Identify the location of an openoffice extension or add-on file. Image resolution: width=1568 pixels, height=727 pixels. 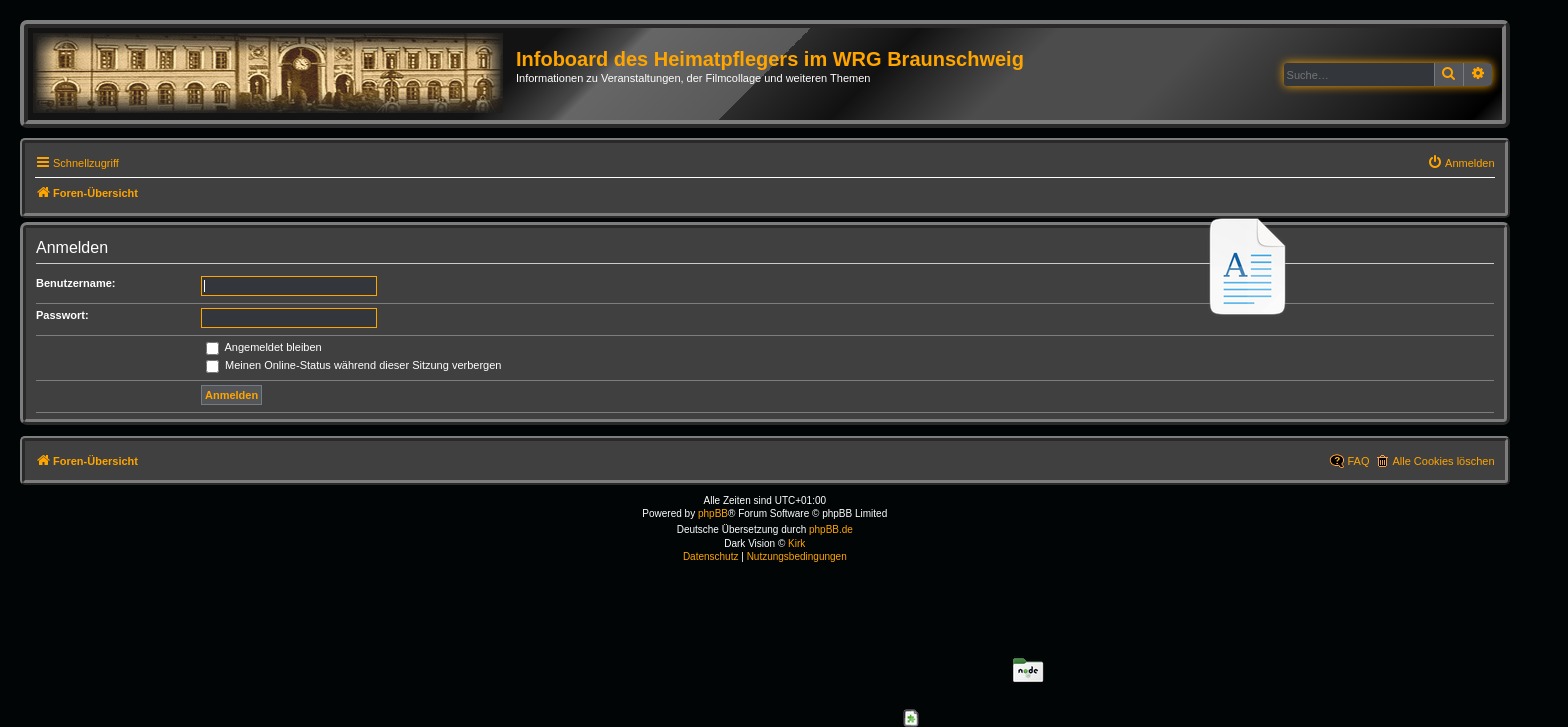
(911, 718).